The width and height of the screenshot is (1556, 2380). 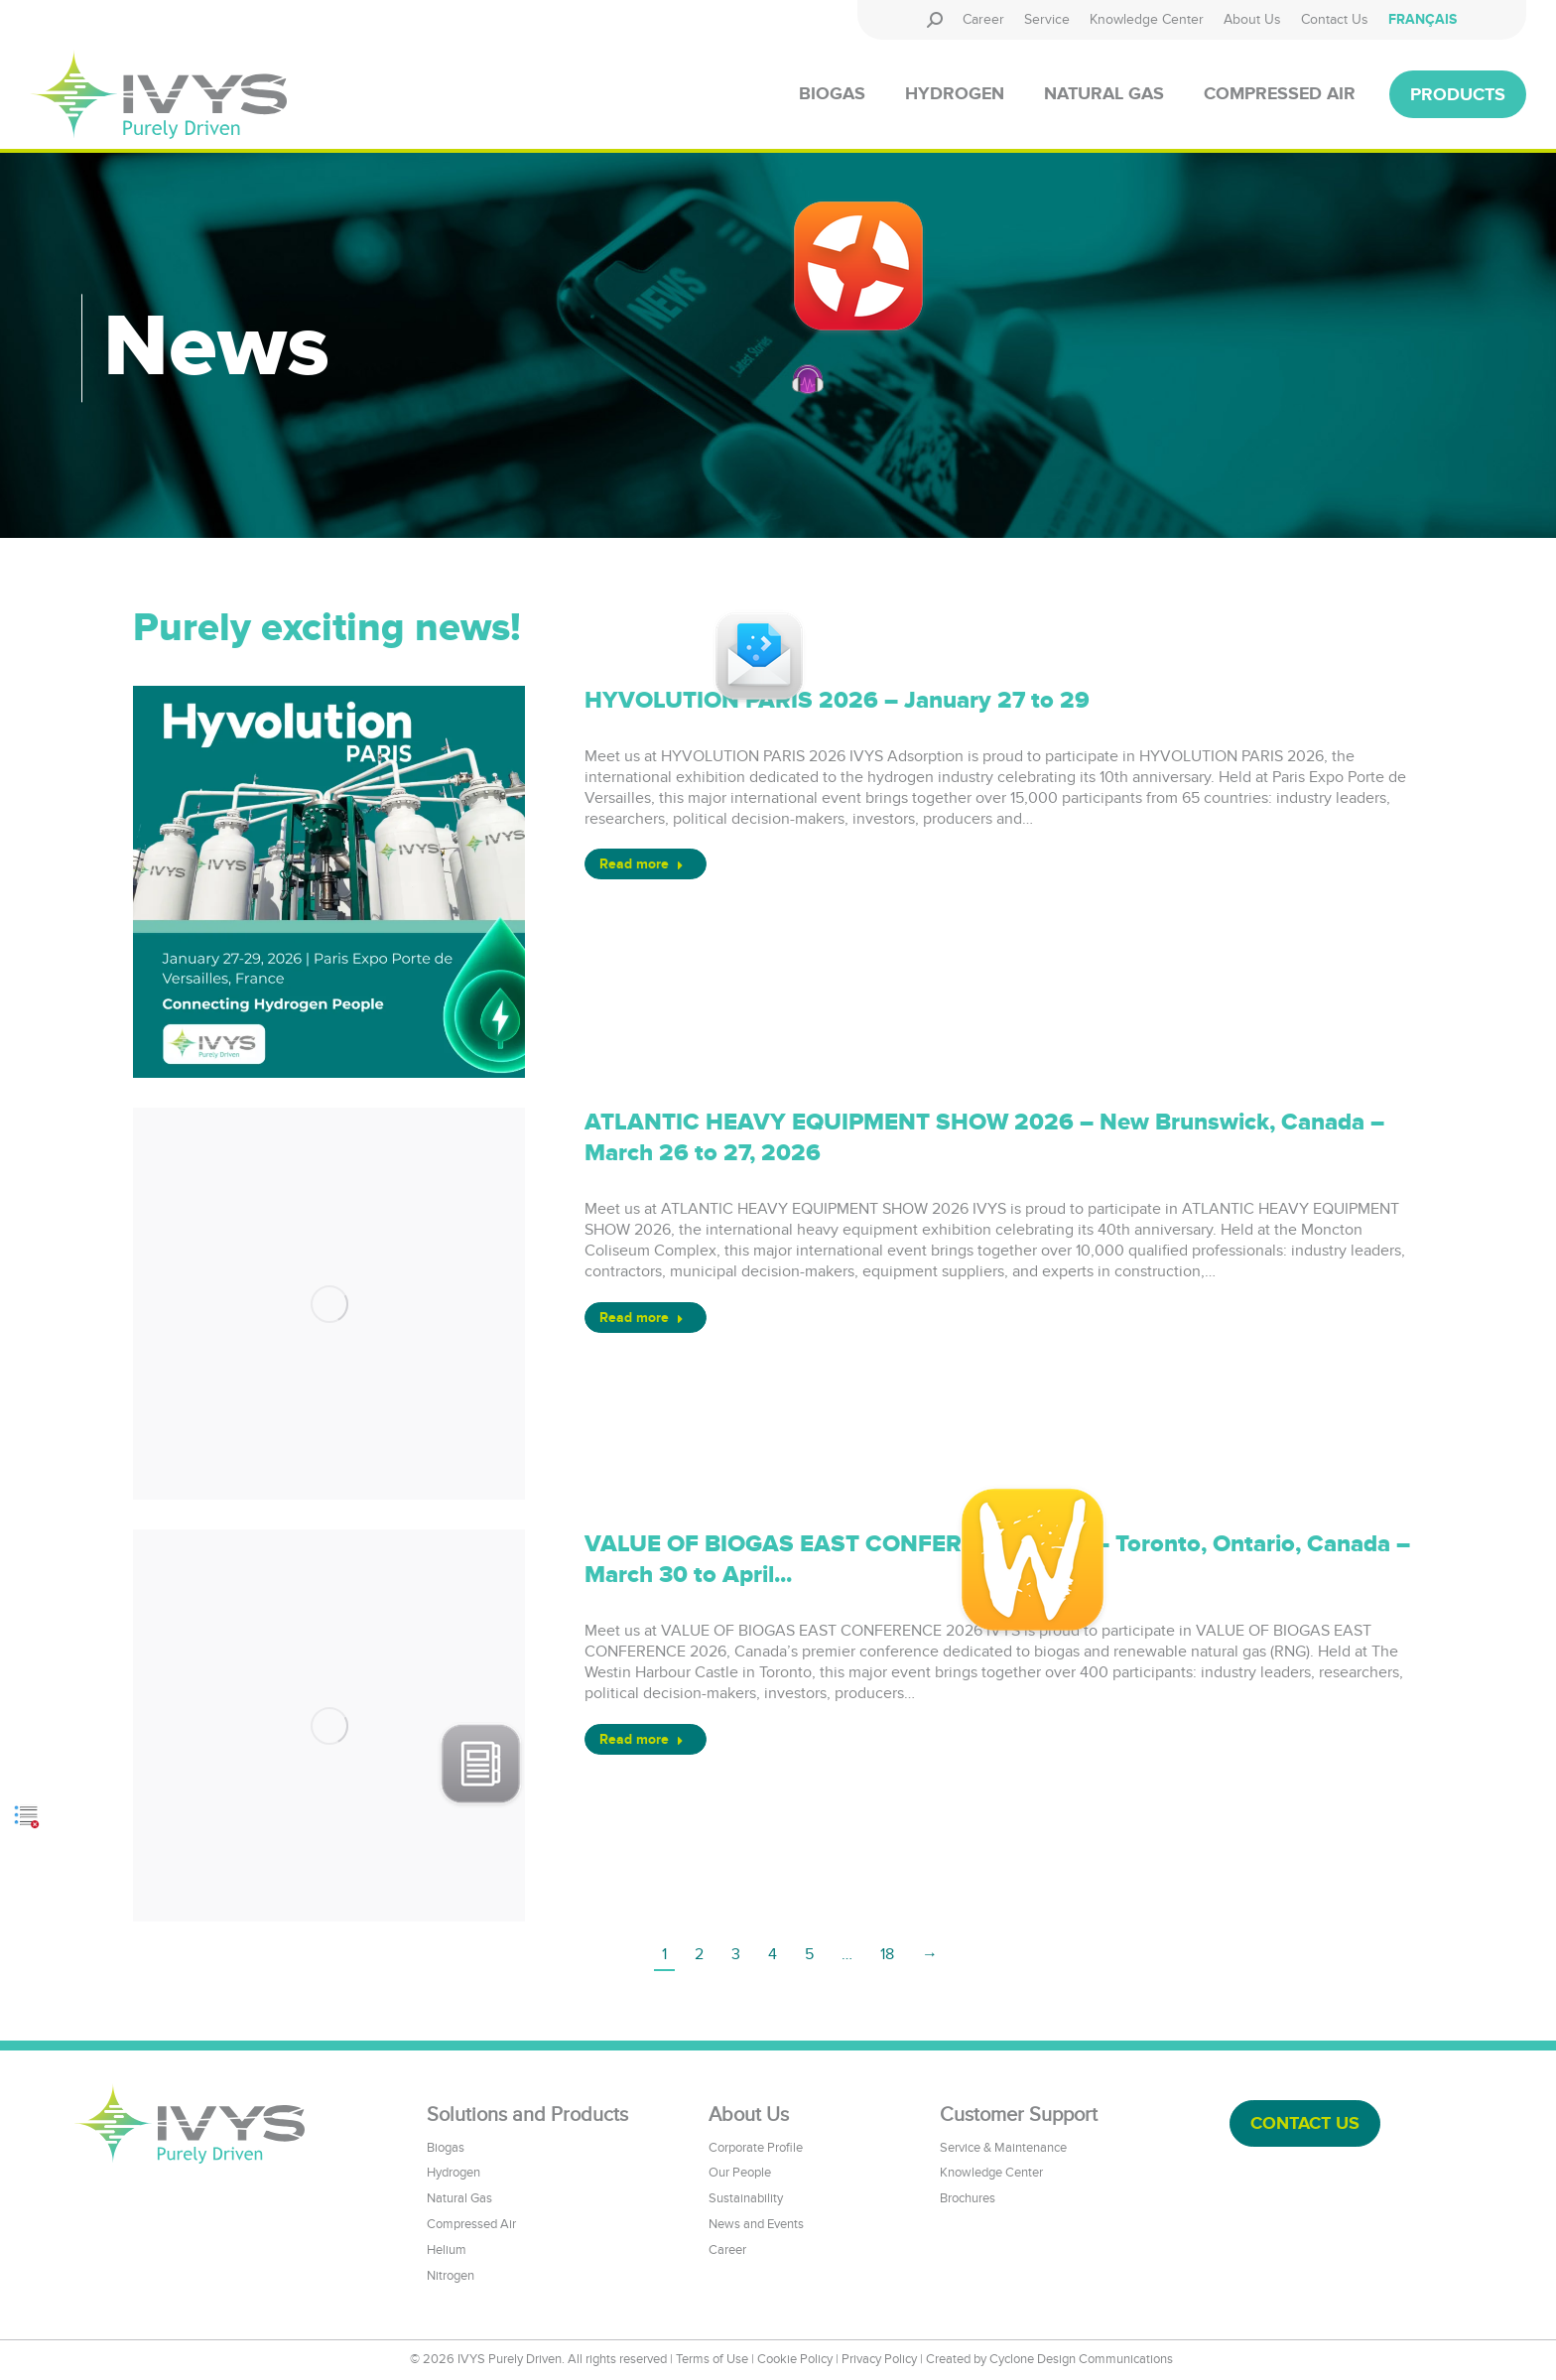 I want to click on remove an item from the list, so click(x=26, y=1815).